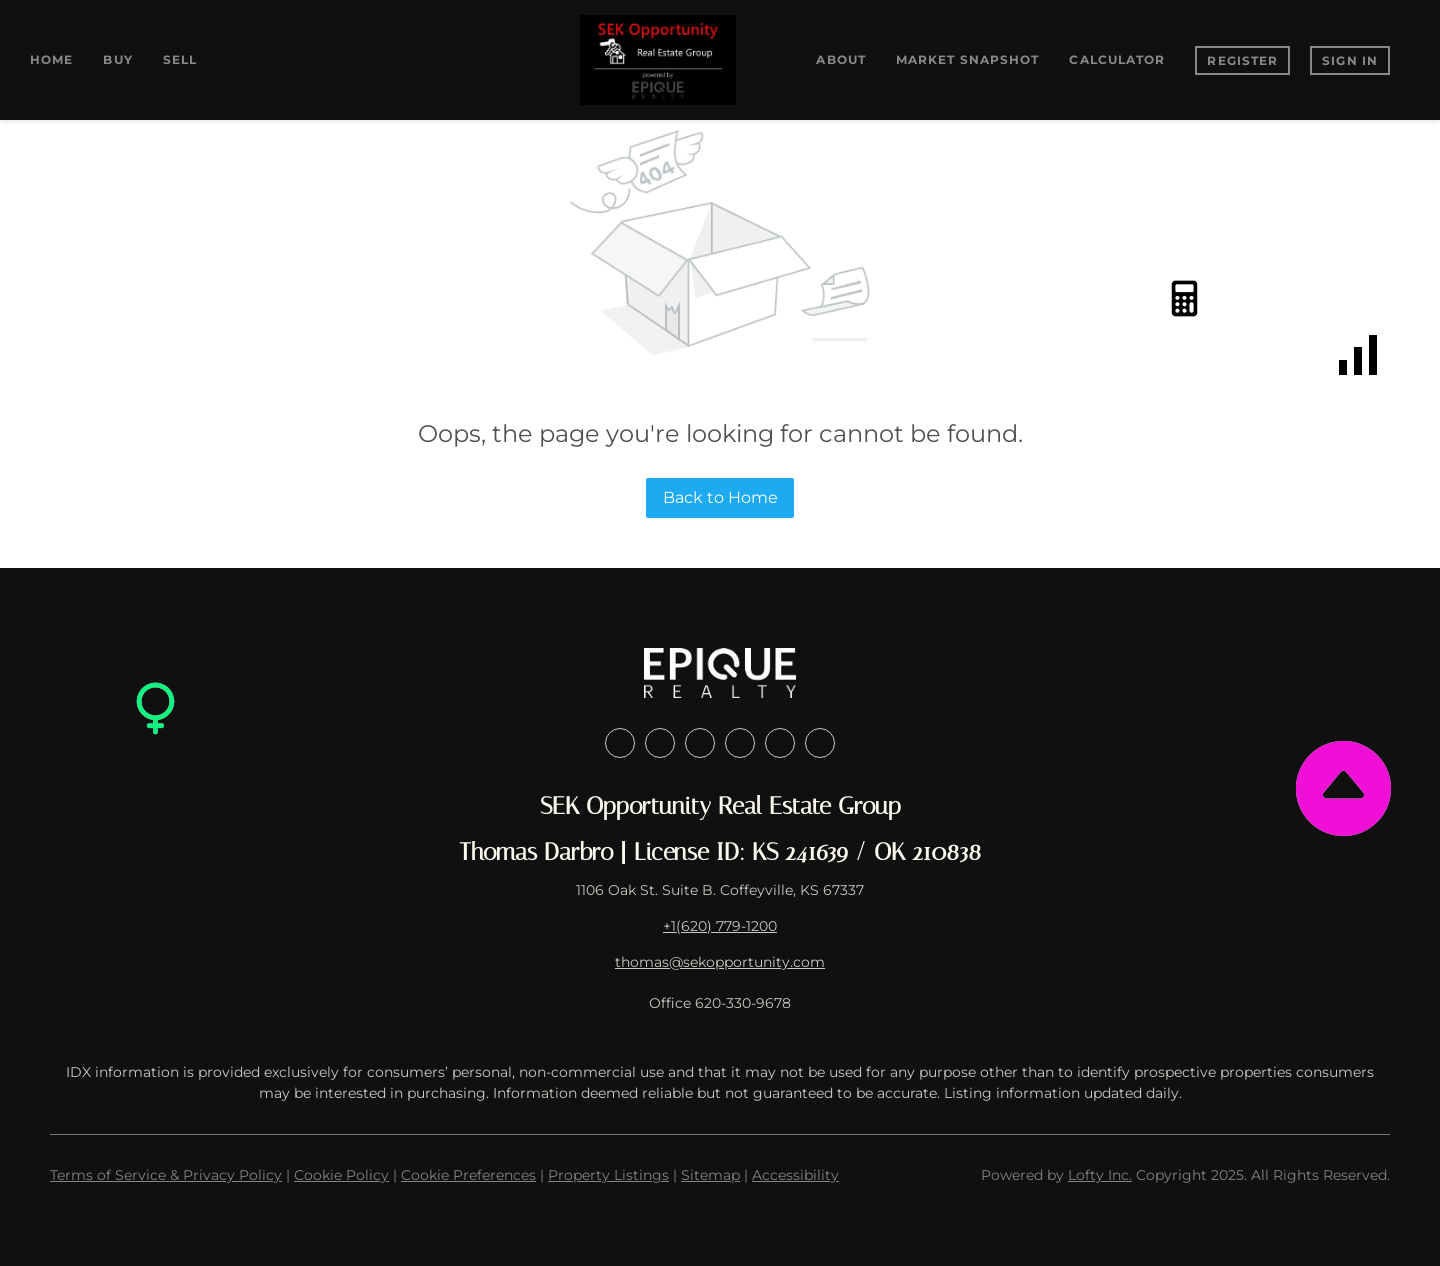  What do you see at coordinates (155, 708) in the screenshot?
I see `select female gender option` at bounding box center [155, 708].